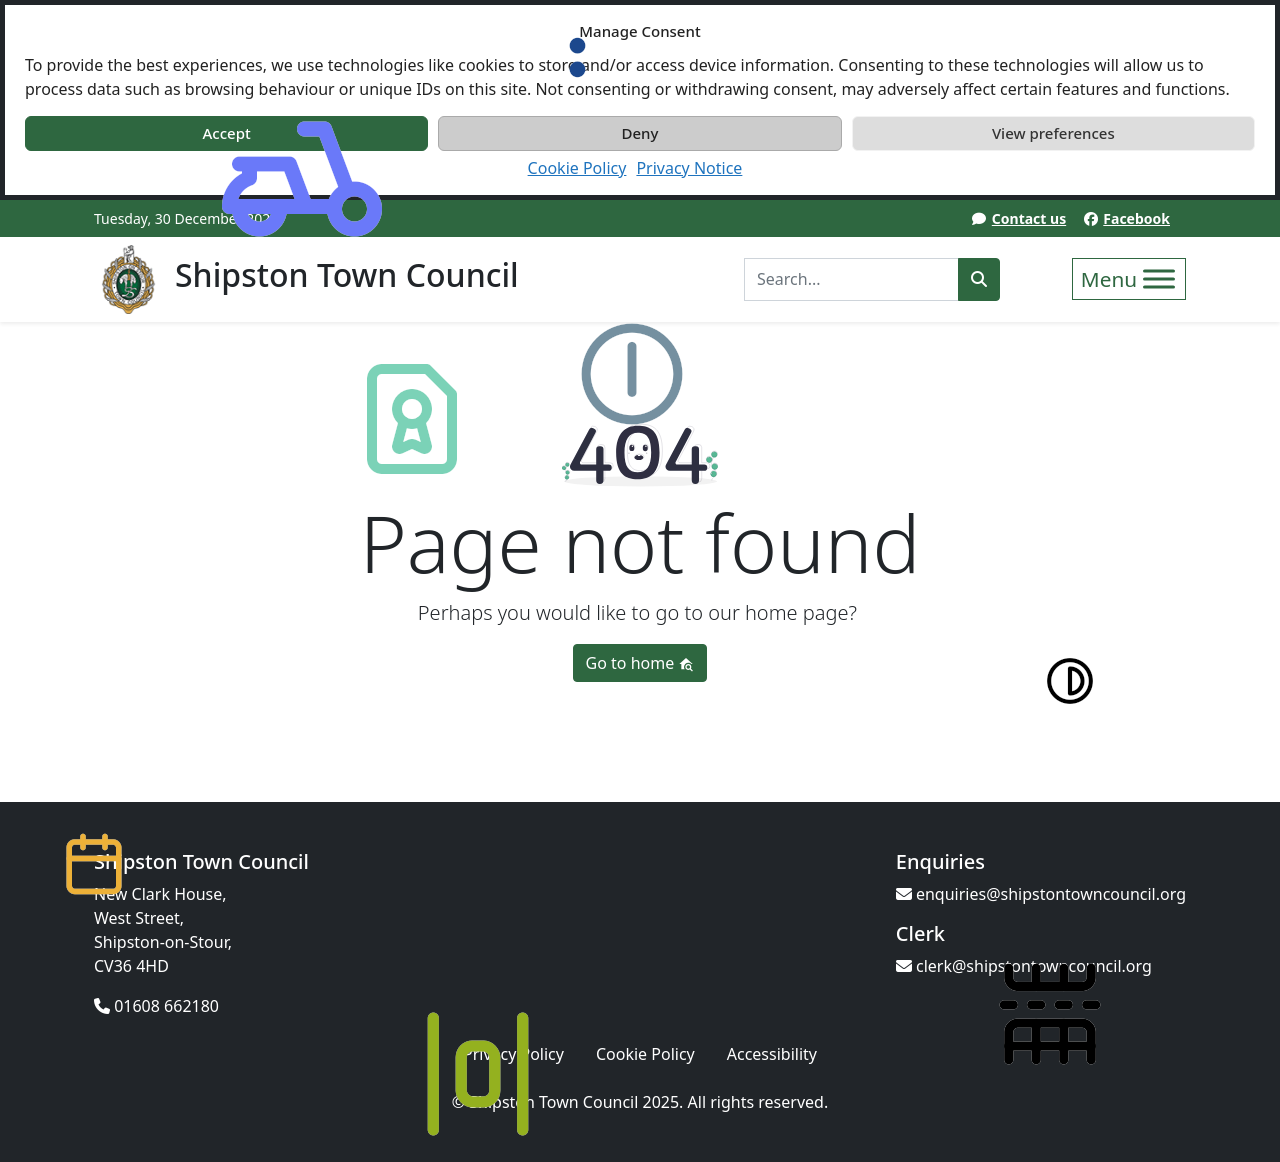 The height and width of the screenshot is (1162, 1280). I want to click on distribute objects with equal spacing horizontally, so click(478, 1074).